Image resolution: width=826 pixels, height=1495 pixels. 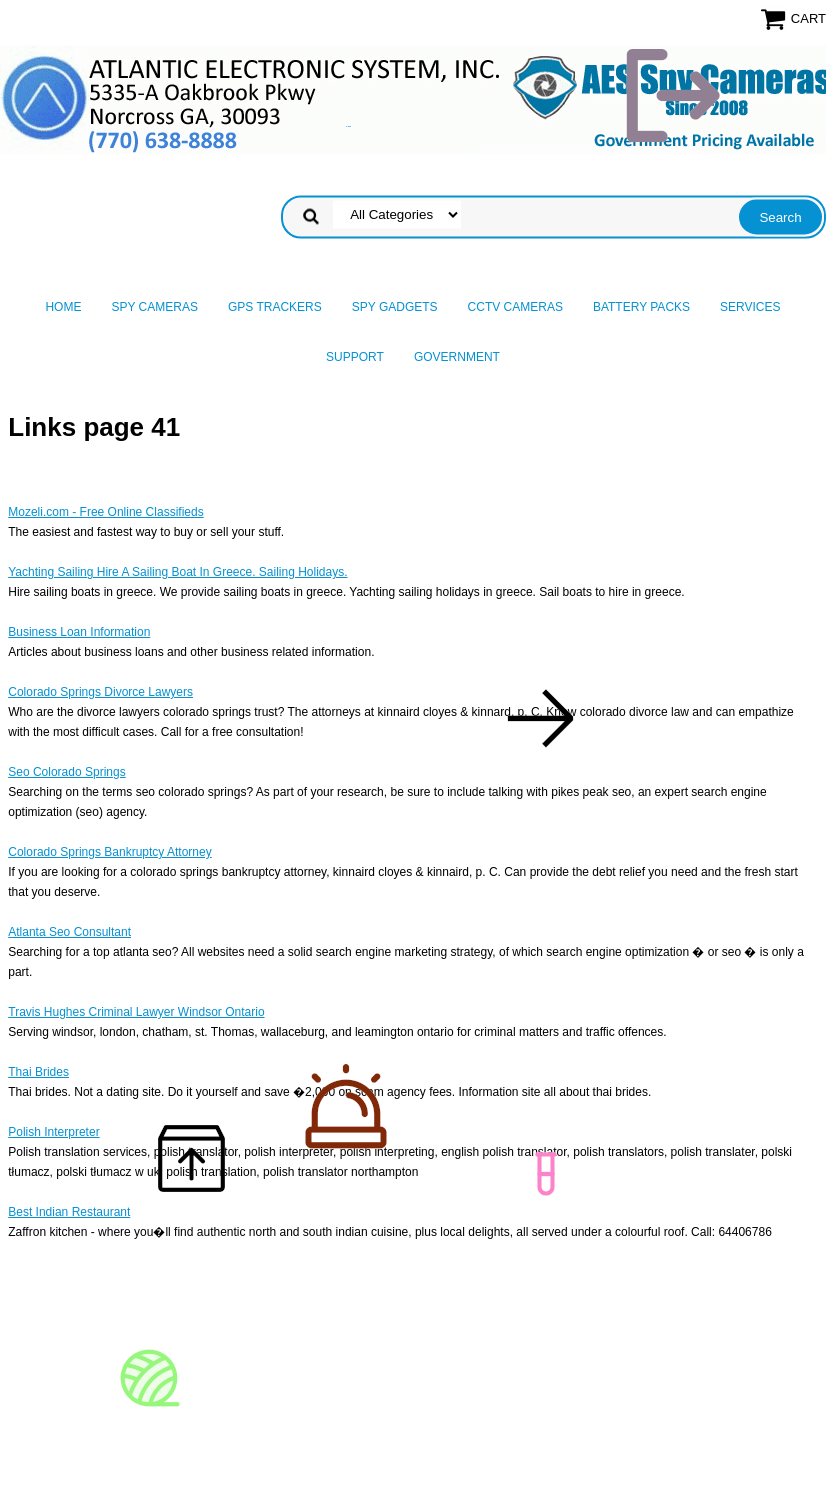 I want to click on navigate to the next item or screen, so click(x=540, y=715).